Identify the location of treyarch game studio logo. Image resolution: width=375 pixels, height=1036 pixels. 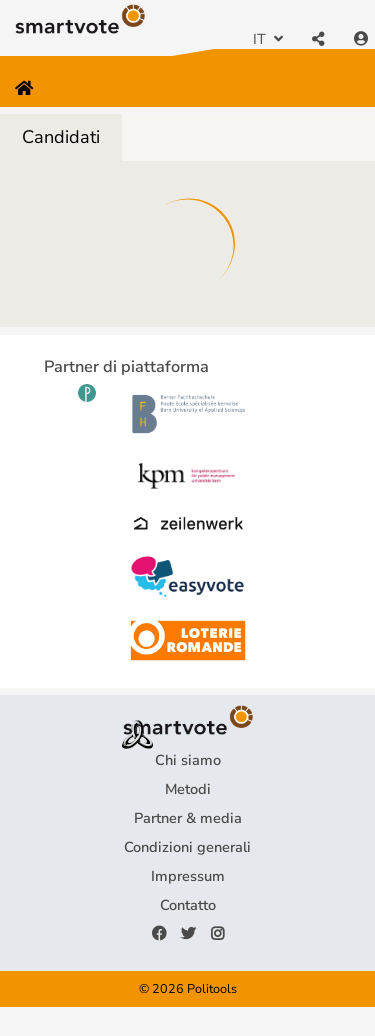
(137, 734).